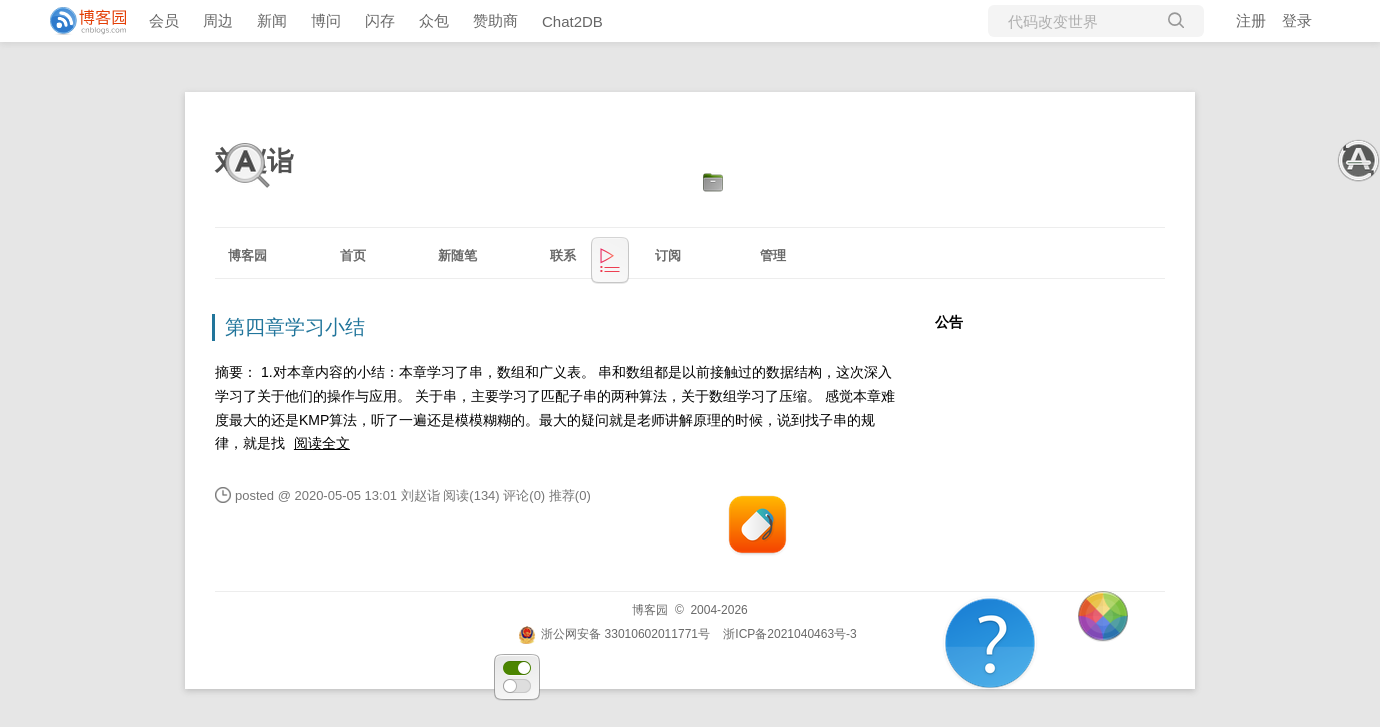  What do you see at coordinates (247, 165) in the screenshot?
I see `search within file contents` at bounding box center [247, 165].